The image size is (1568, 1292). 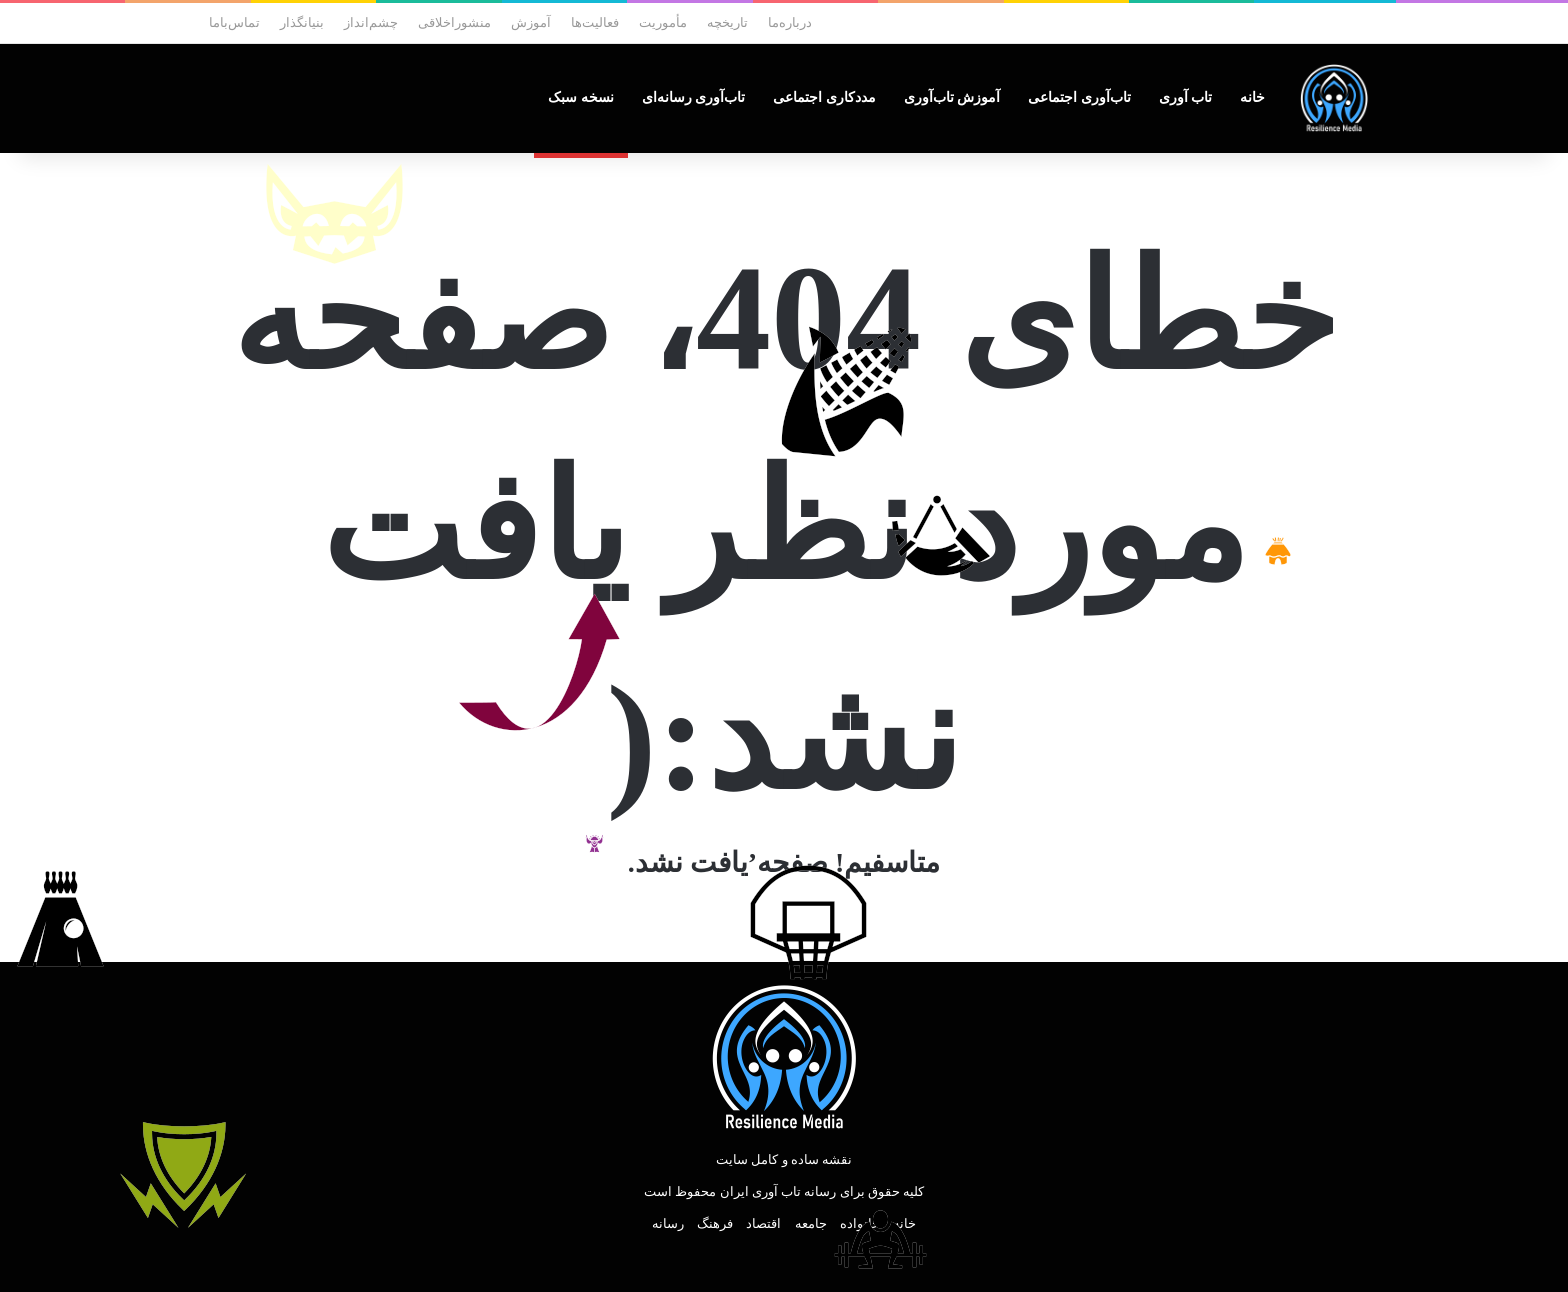 I want to click on select sun priest character class, so click(x=594, y=843).